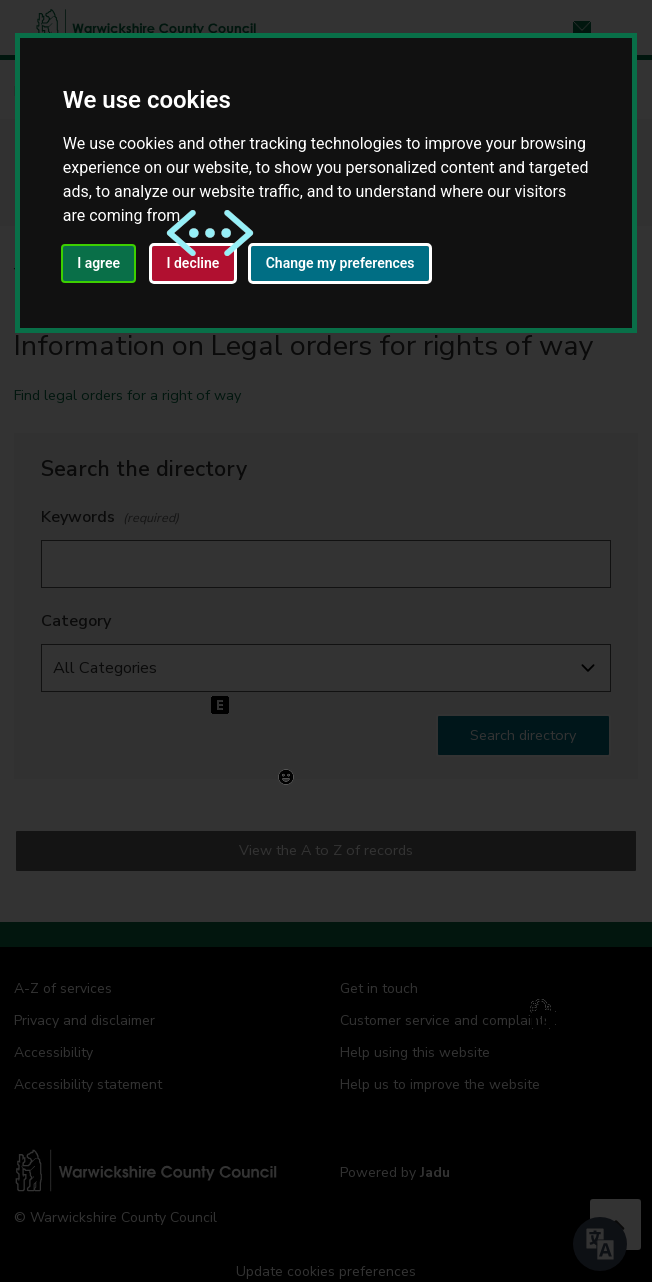 This screenshot has width=652, height=1282. I want to click on indicates explicit content warning, so click(220, 705).